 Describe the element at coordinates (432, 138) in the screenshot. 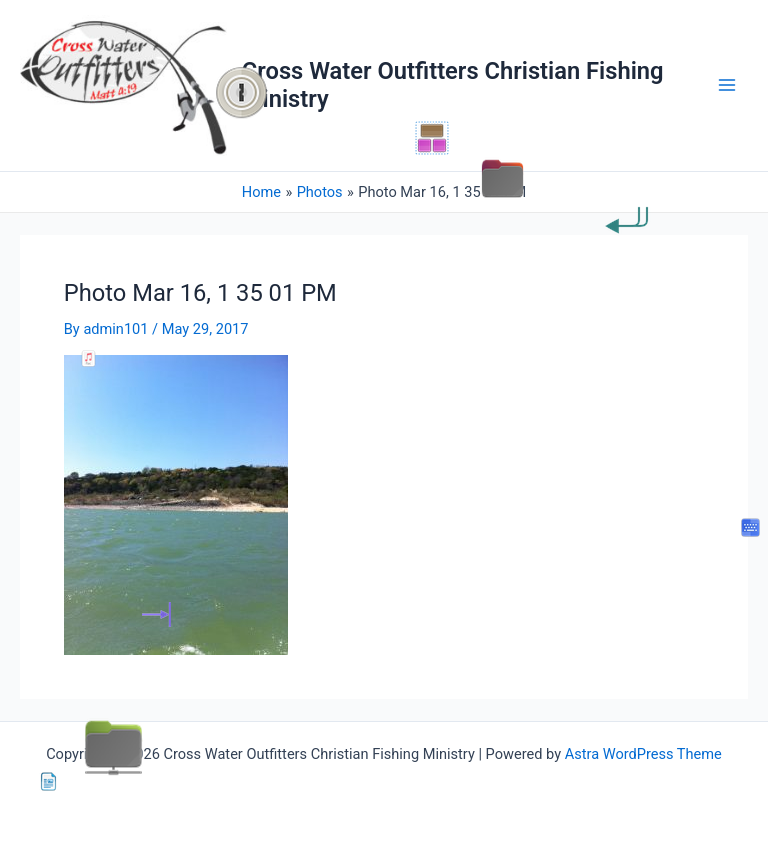

I see `select all items in the current view` at that location.